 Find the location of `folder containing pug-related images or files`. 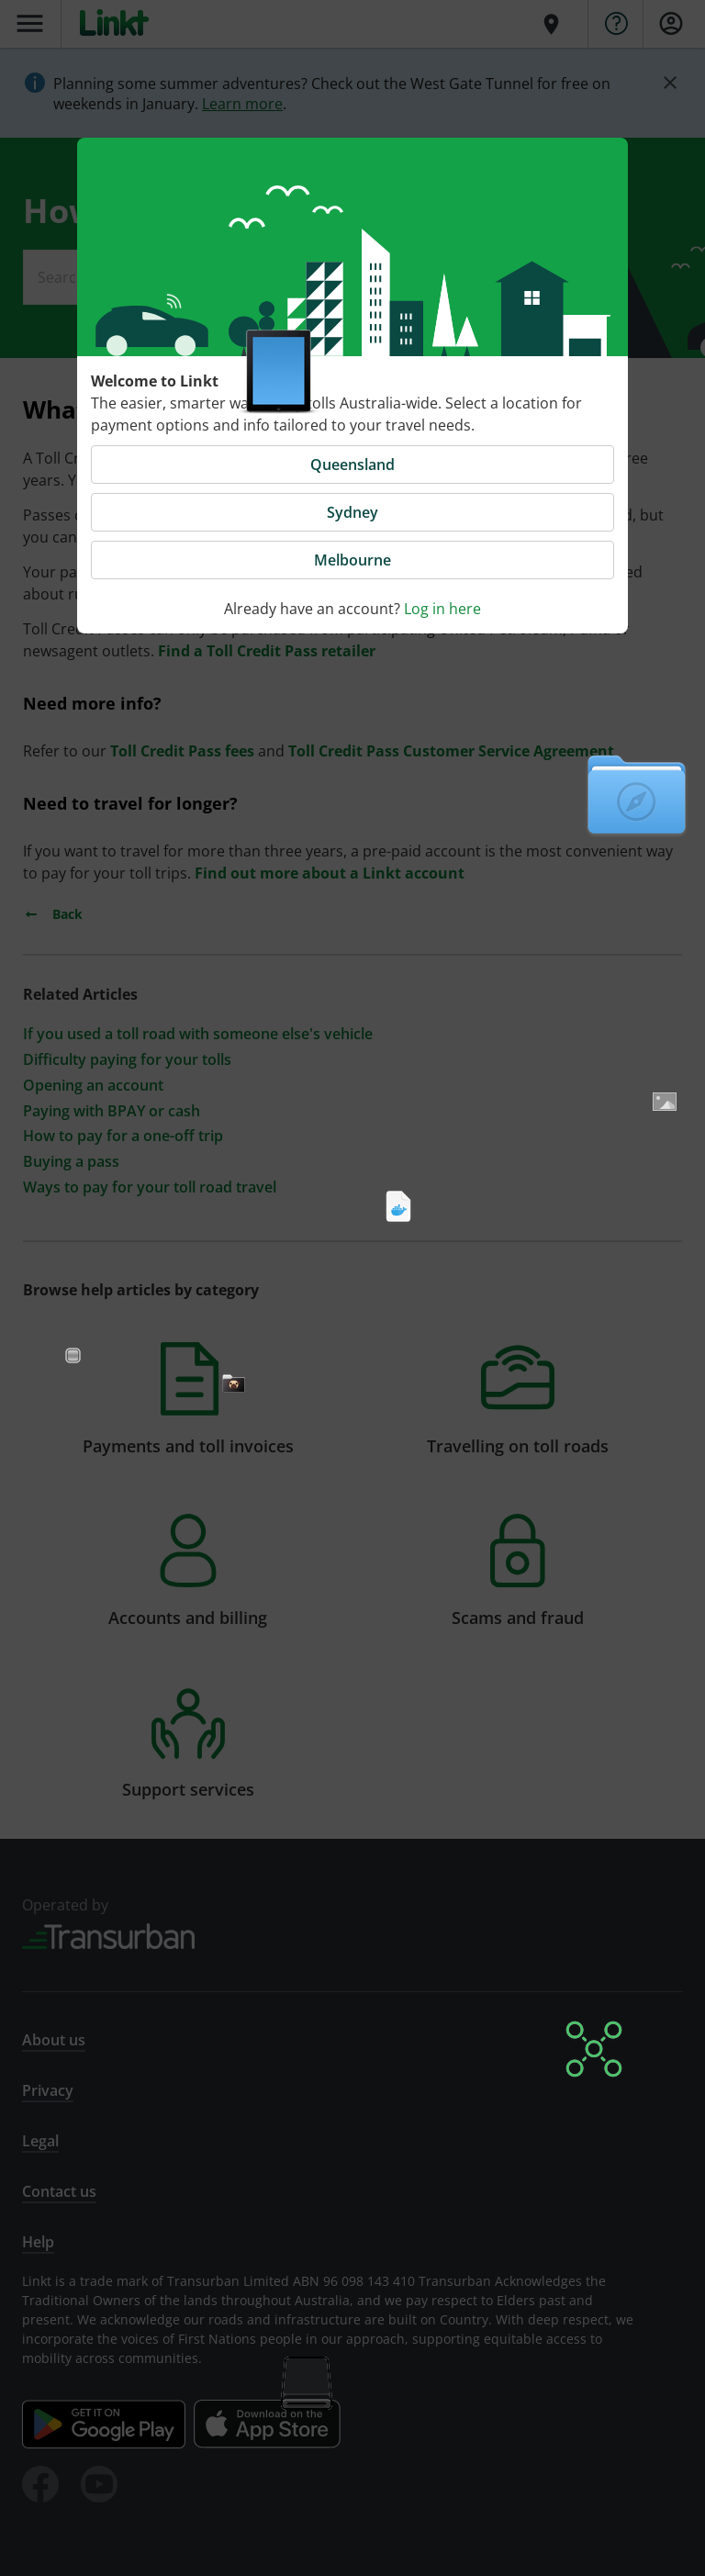

folder containing pug-related images or files is located at coordinates (233, 1383).